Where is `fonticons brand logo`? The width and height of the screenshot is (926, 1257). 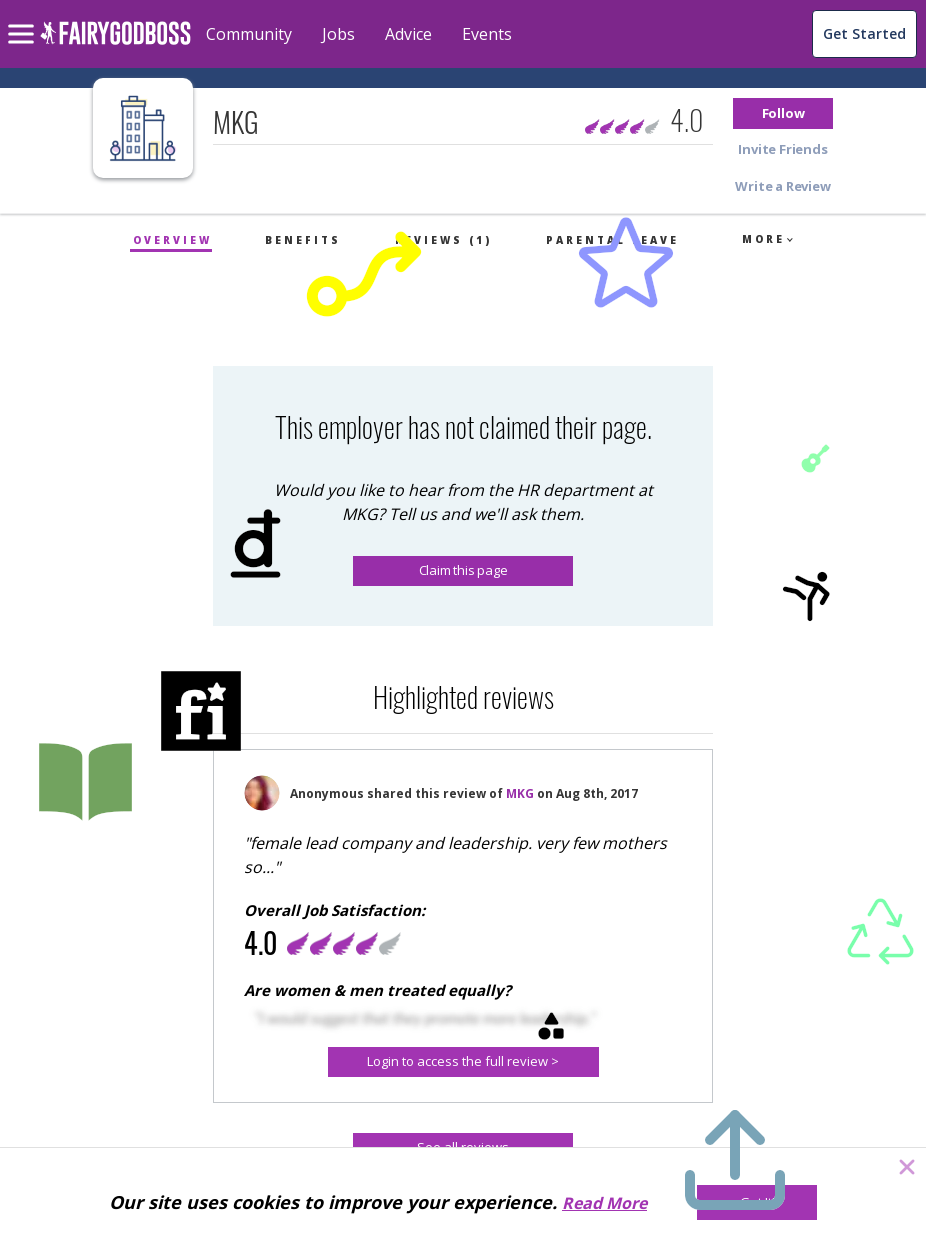
fonticons brand logo is located at coordinates (201, 711).